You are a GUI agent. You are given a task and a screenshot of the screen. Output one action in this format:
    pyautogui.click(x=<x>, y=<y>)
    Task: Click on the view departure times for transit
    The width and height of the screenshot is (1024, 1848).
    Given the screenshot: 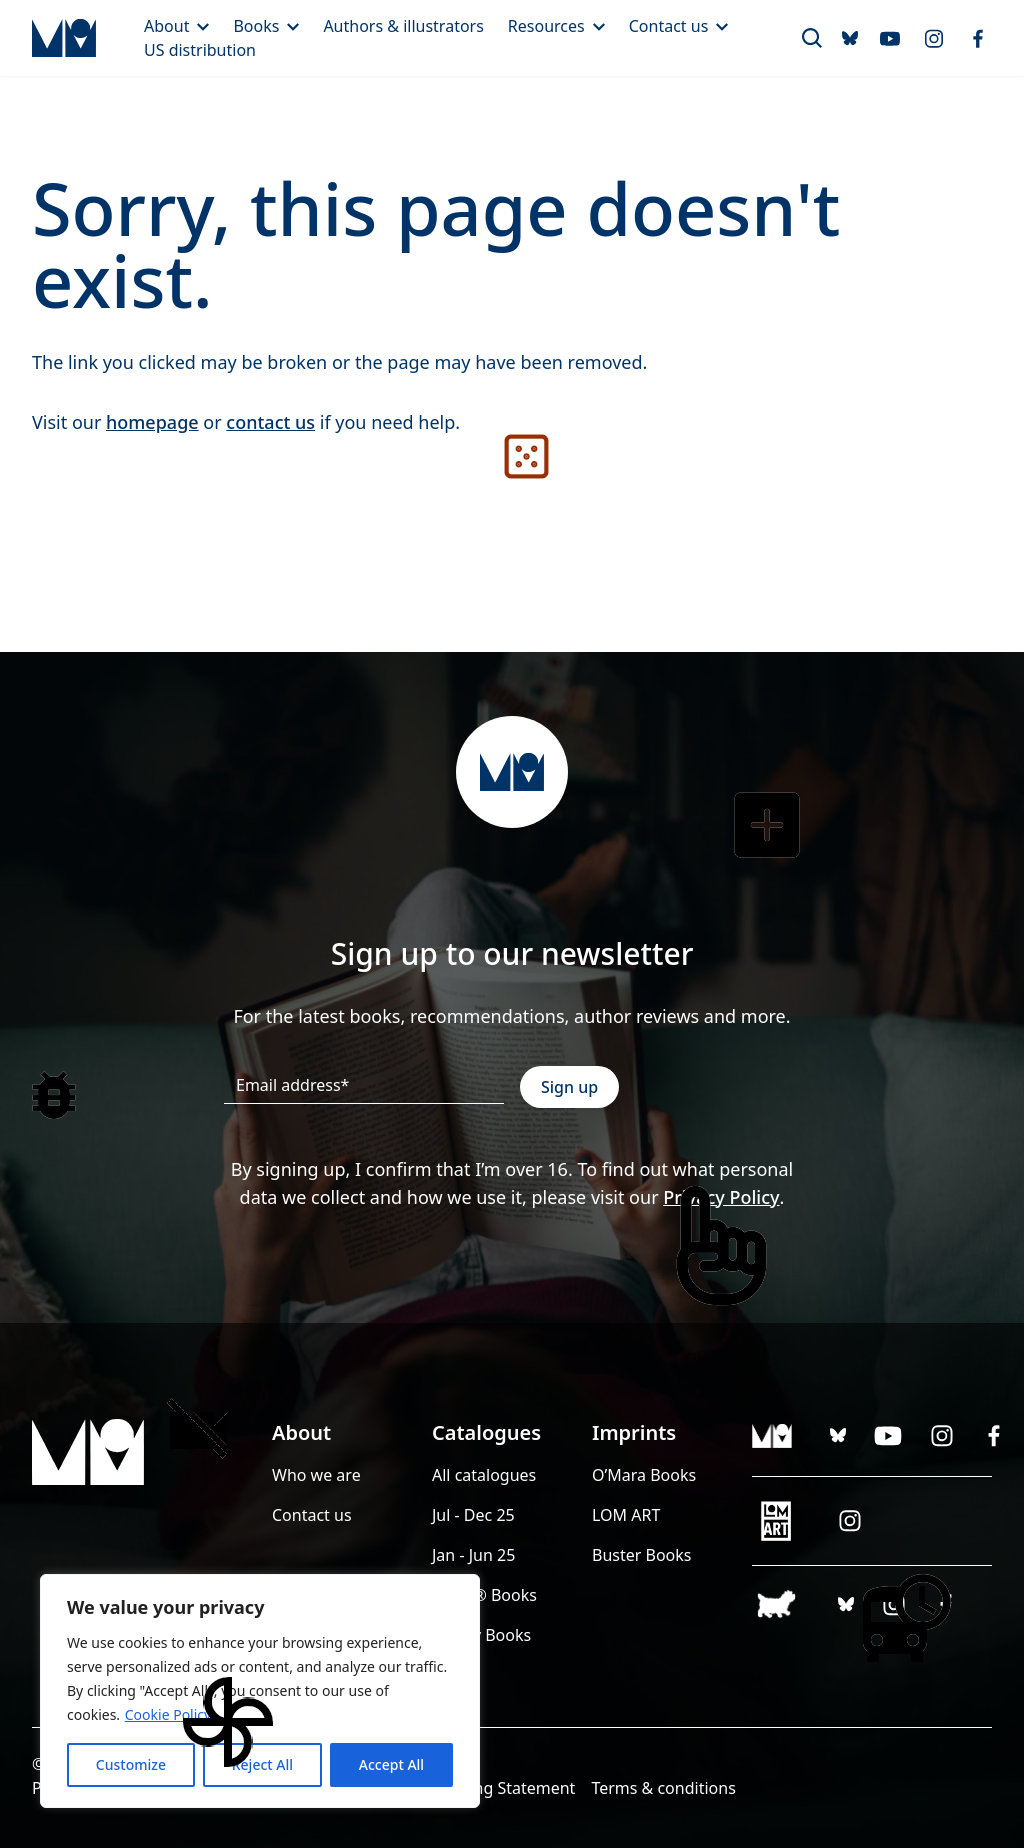 What is the action you would take?
    pyautogui.click(x=907, y=1618)
    